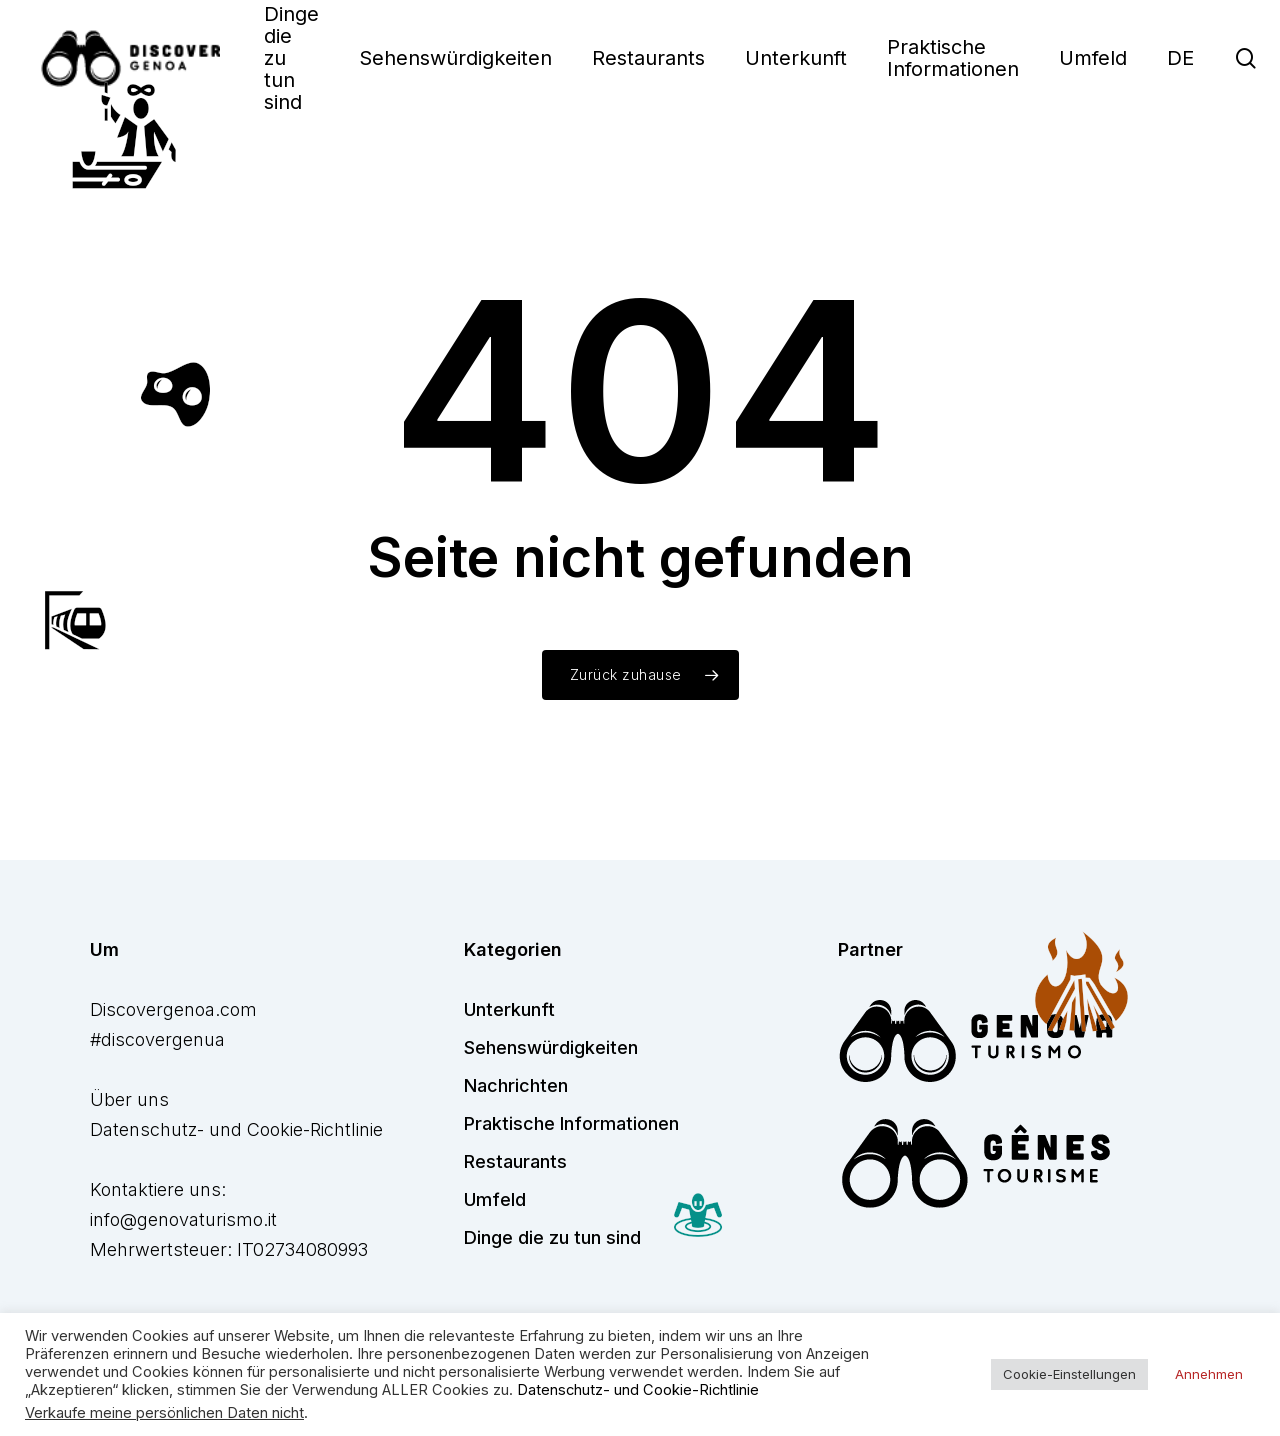  Describe the element at coordinates (698, 1215) in the screenshot. I see `indicates quicksand hazard or trap in game` at that location.